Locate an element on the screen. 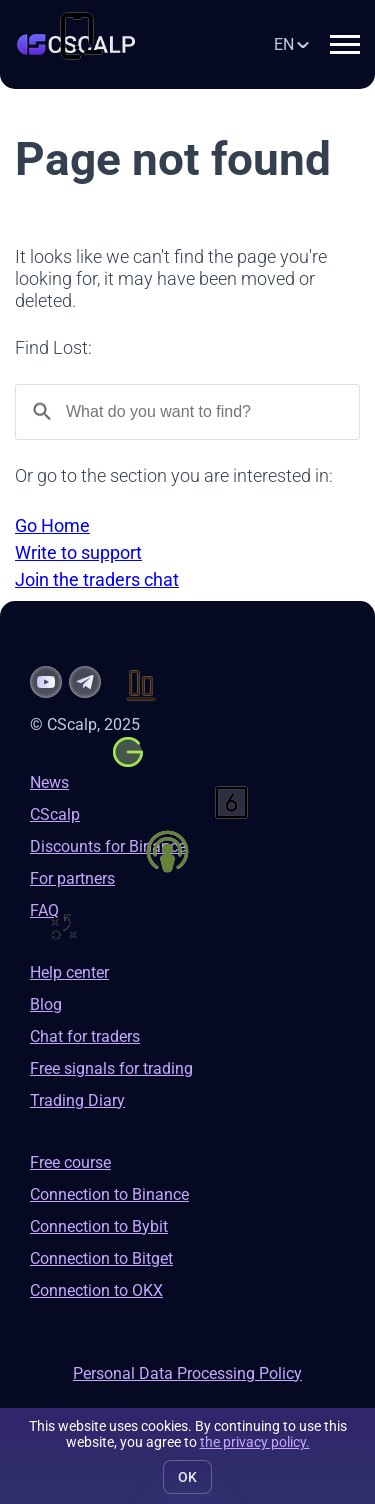 The height and width of the screenshot is (1504, 375). sign in with Google is located at coordinates (128, 752).